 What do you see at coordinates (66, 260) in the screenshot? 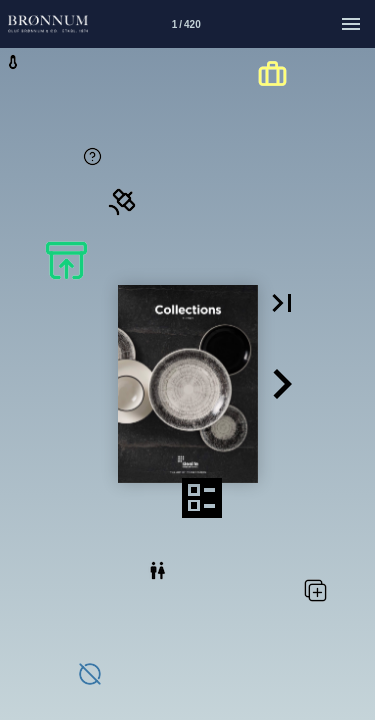
I see `restore item from archive` at bounding box center [66, 260].